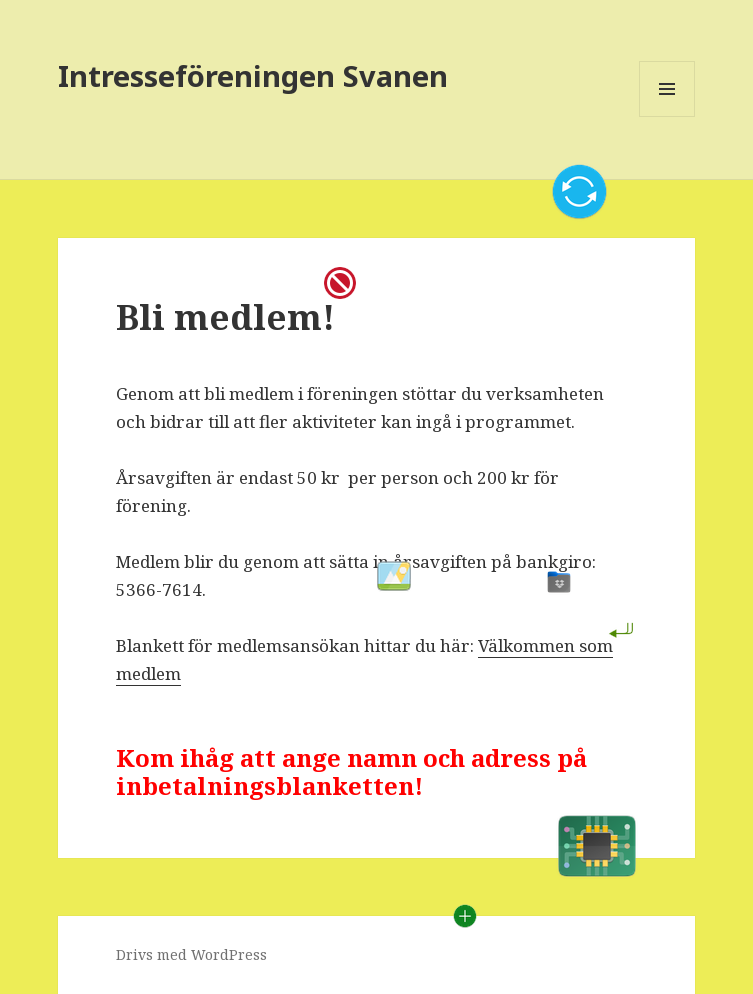 This screenshot has height=994, width=753. Describe the element at coordinates (394, 576) in the screenshot. I see `open gnome photos app` at that location.